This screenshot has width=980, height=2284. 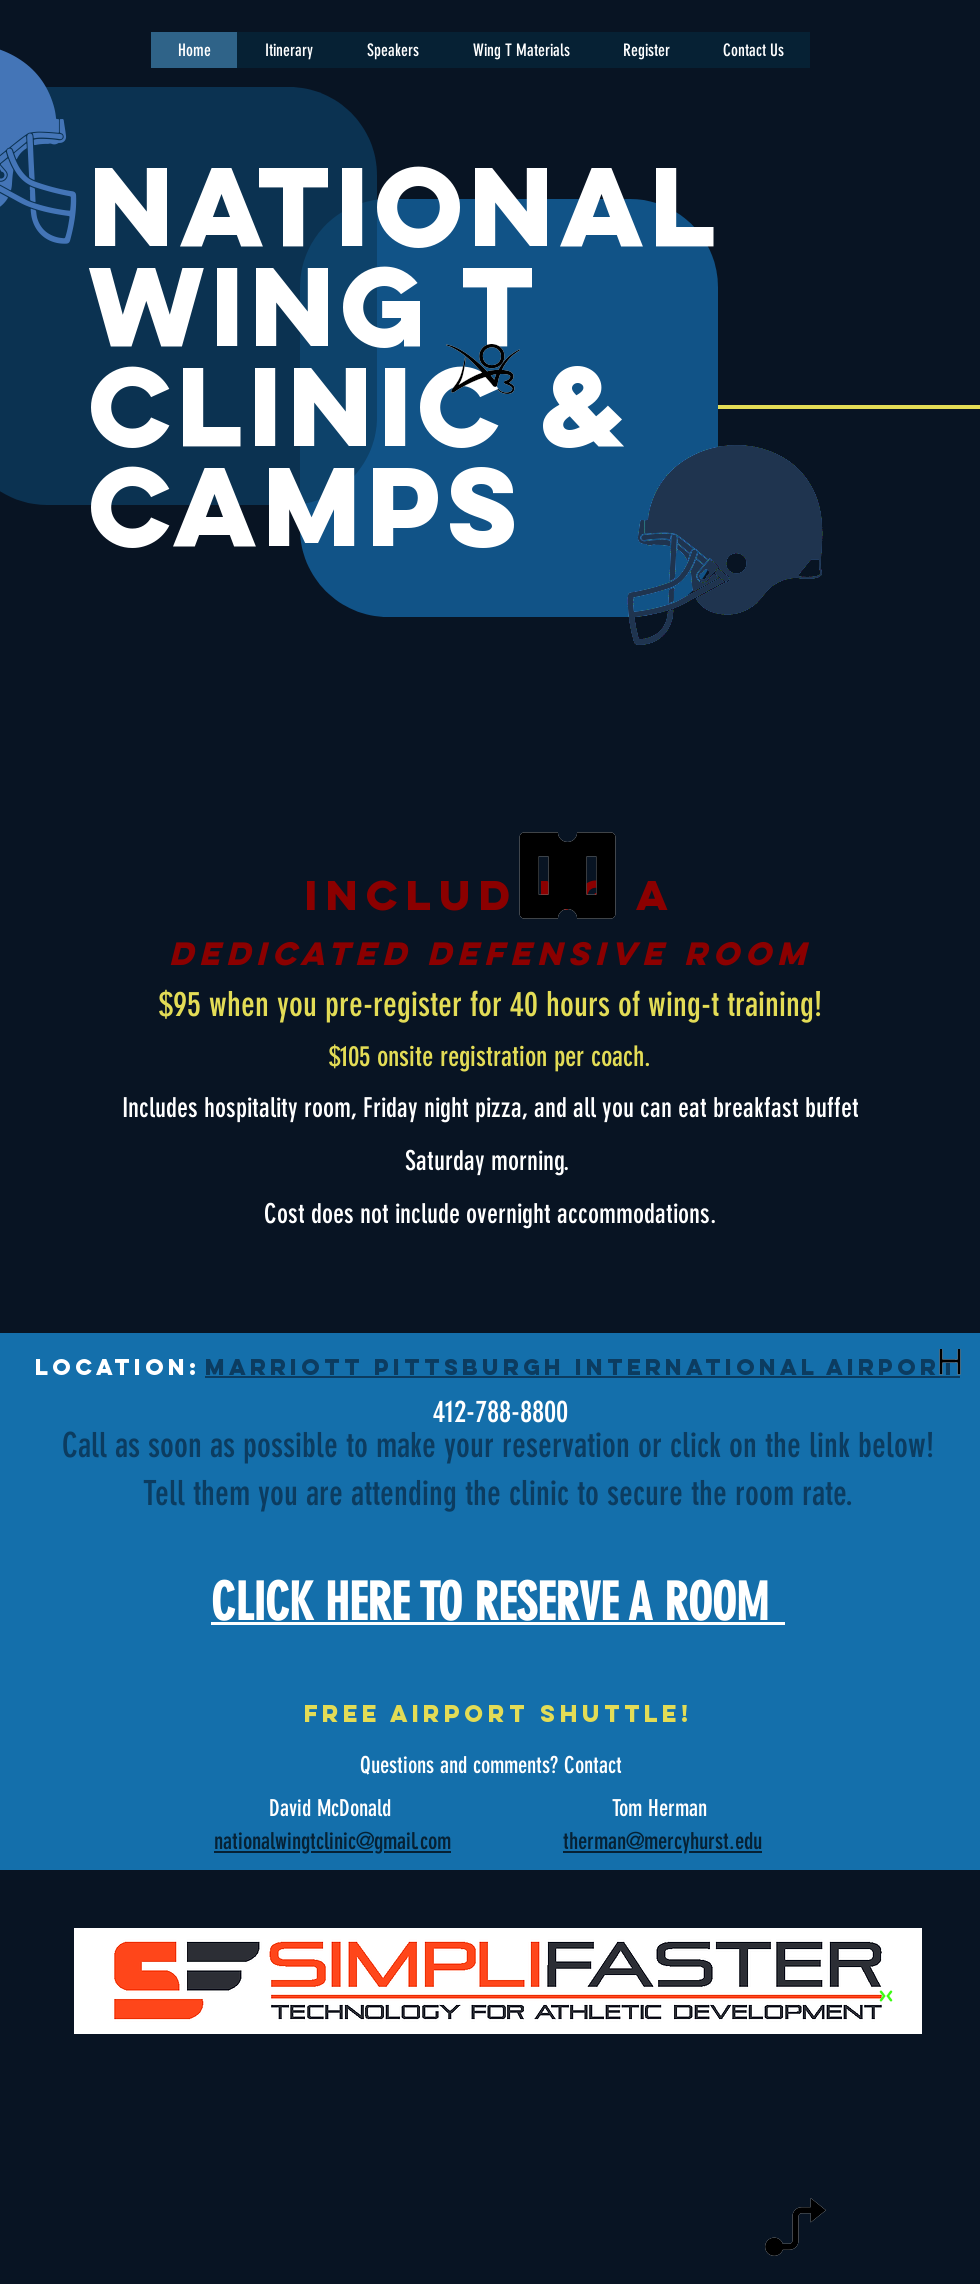 I want to click on get directions to a destination, so click(x=795, y=2228).